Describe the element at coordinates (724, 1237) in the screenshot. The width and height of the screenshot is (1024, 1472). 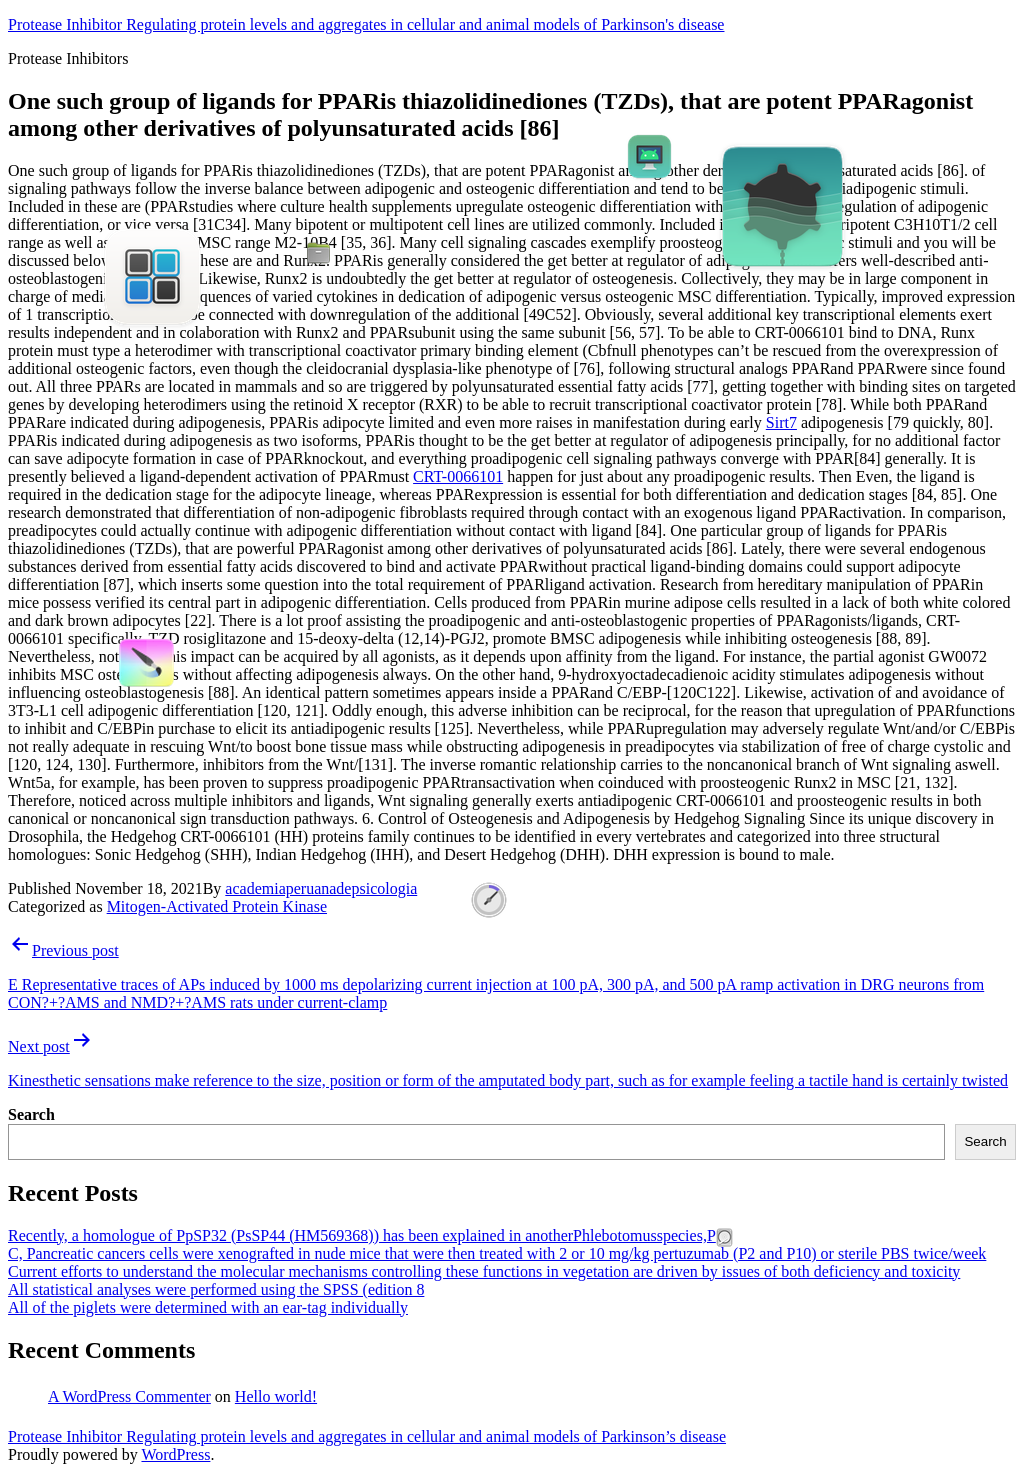
I see `open disk utility application` at that location.